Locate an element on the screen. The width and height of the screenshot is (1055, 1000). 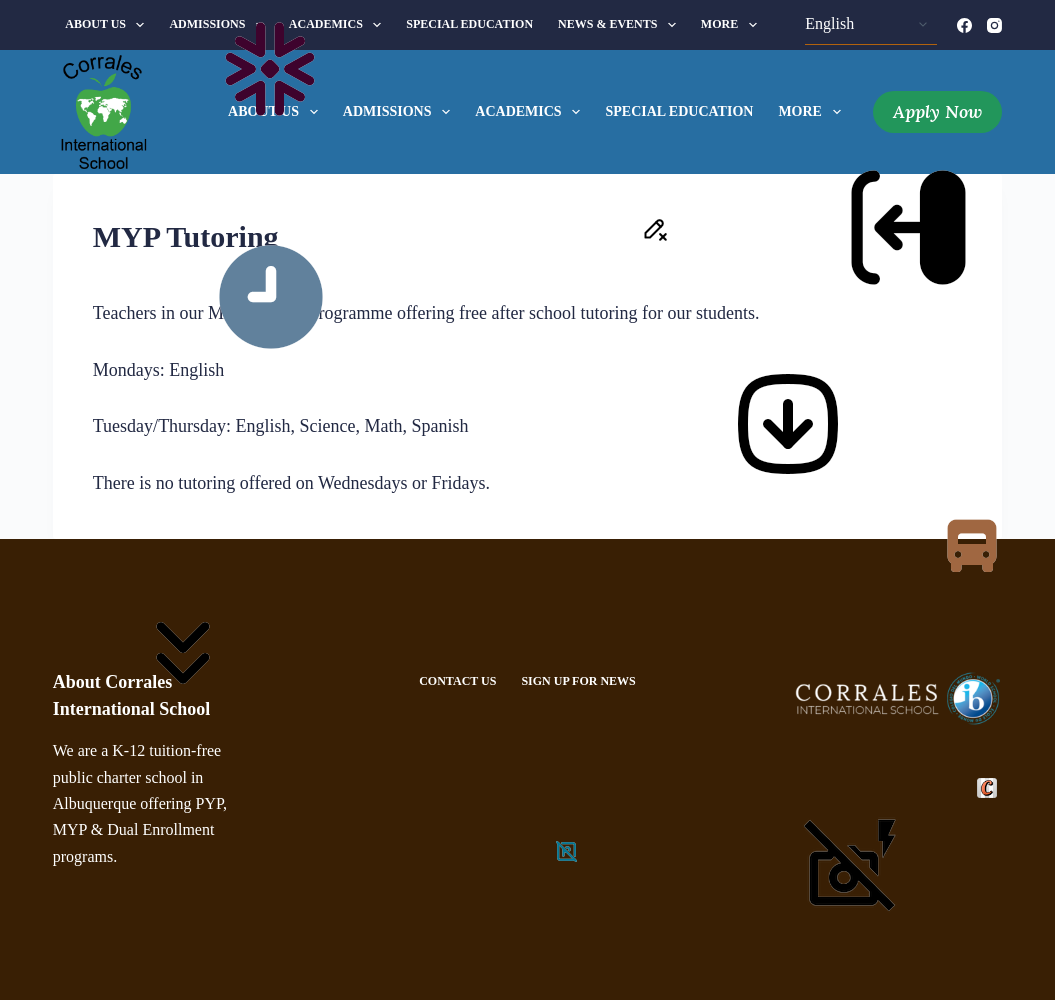
scroll down or view more content is located at coordinates (183, 653).